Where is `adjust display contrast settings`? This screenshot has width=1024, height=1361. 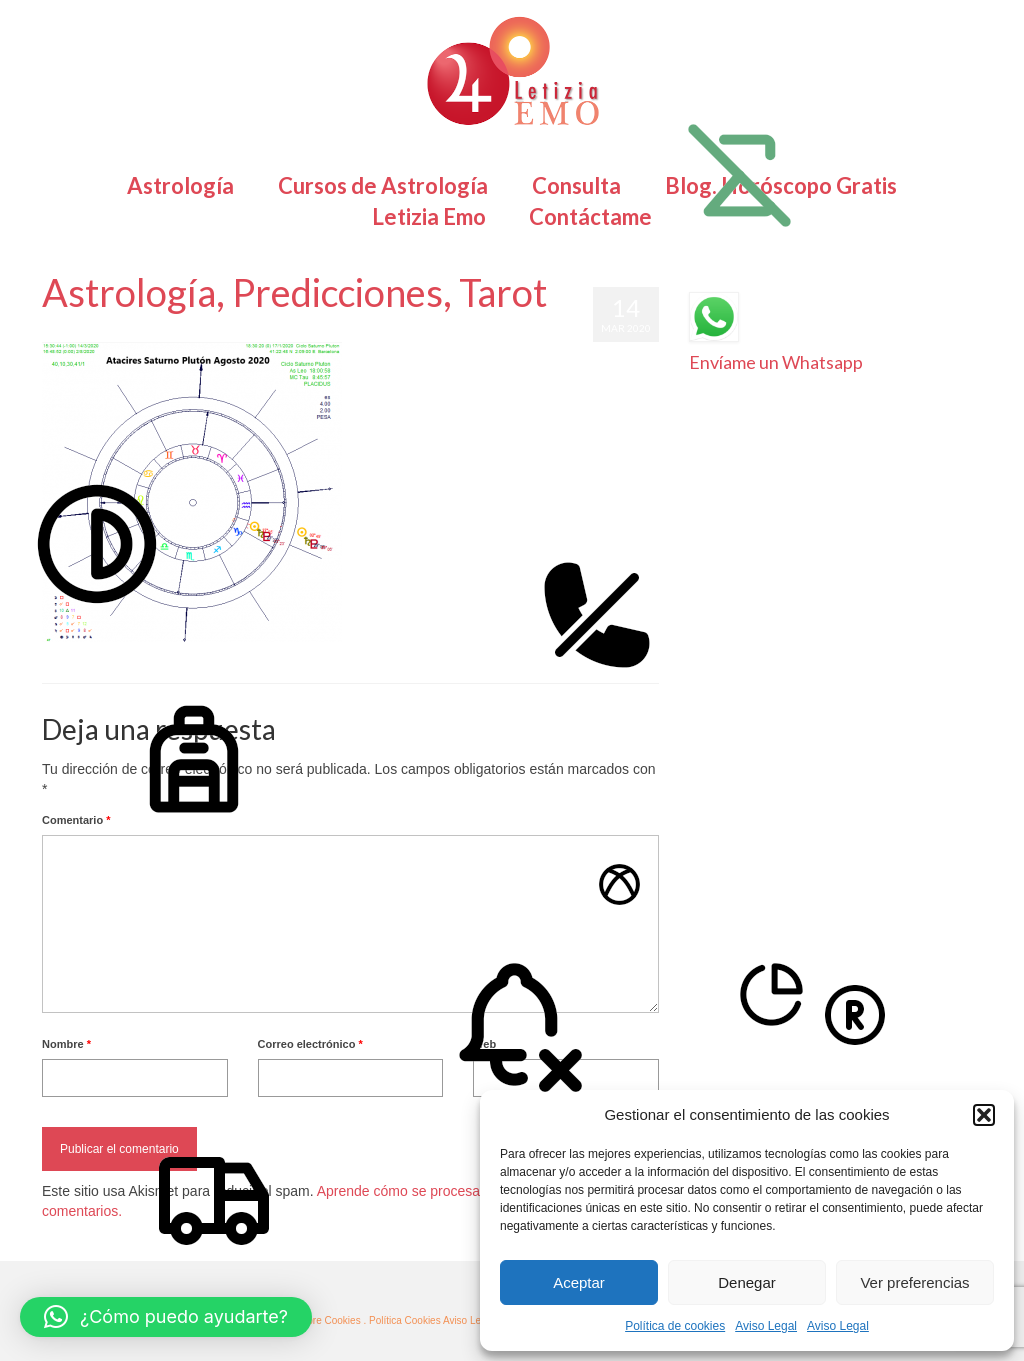
adjust display contrast settings is located at coordinates (97, 544).